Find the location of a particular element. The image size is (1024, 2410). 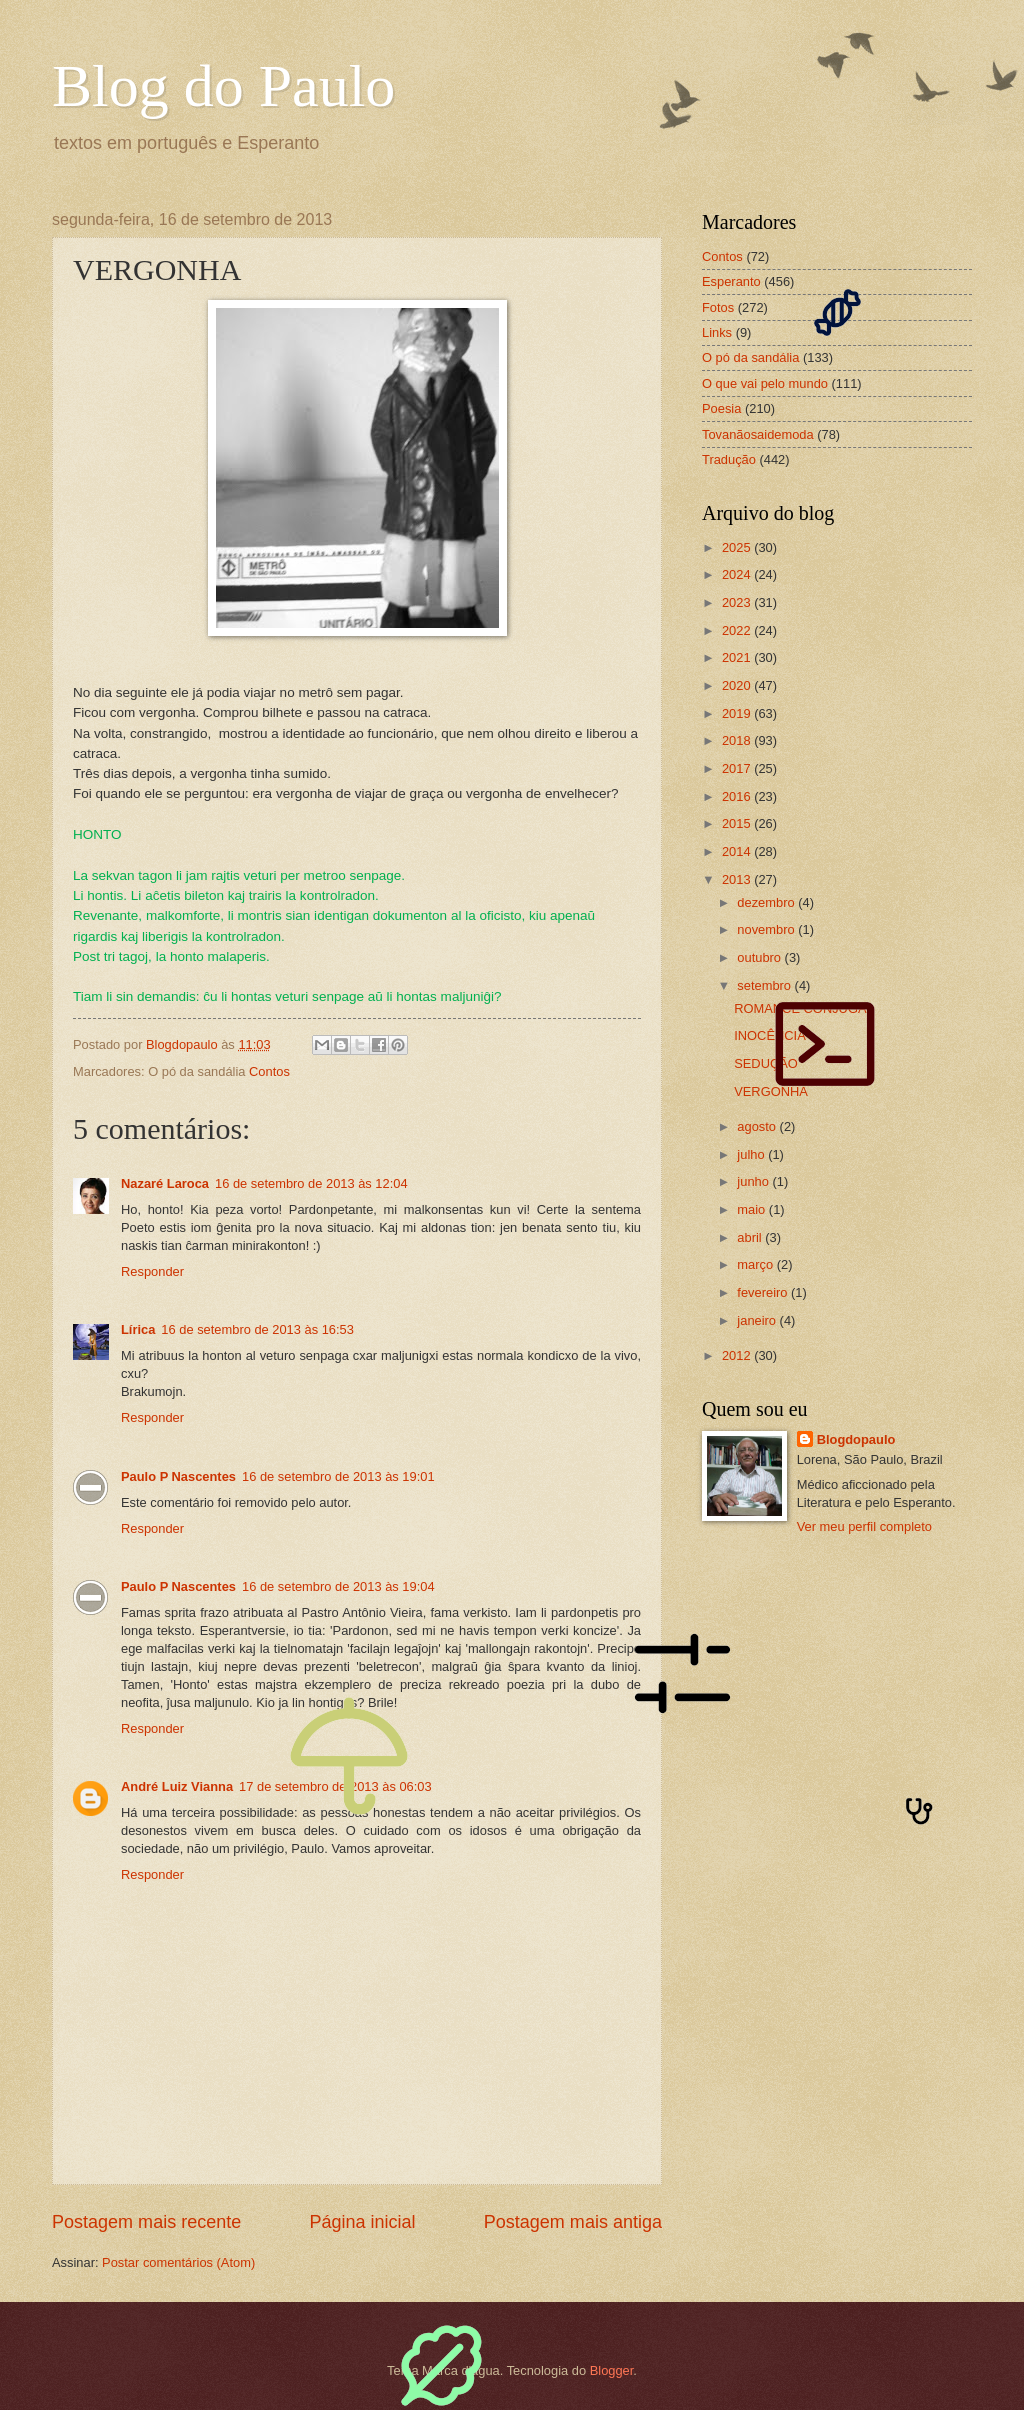

adjust settings or preferences is located at coordinates (682, 1673).